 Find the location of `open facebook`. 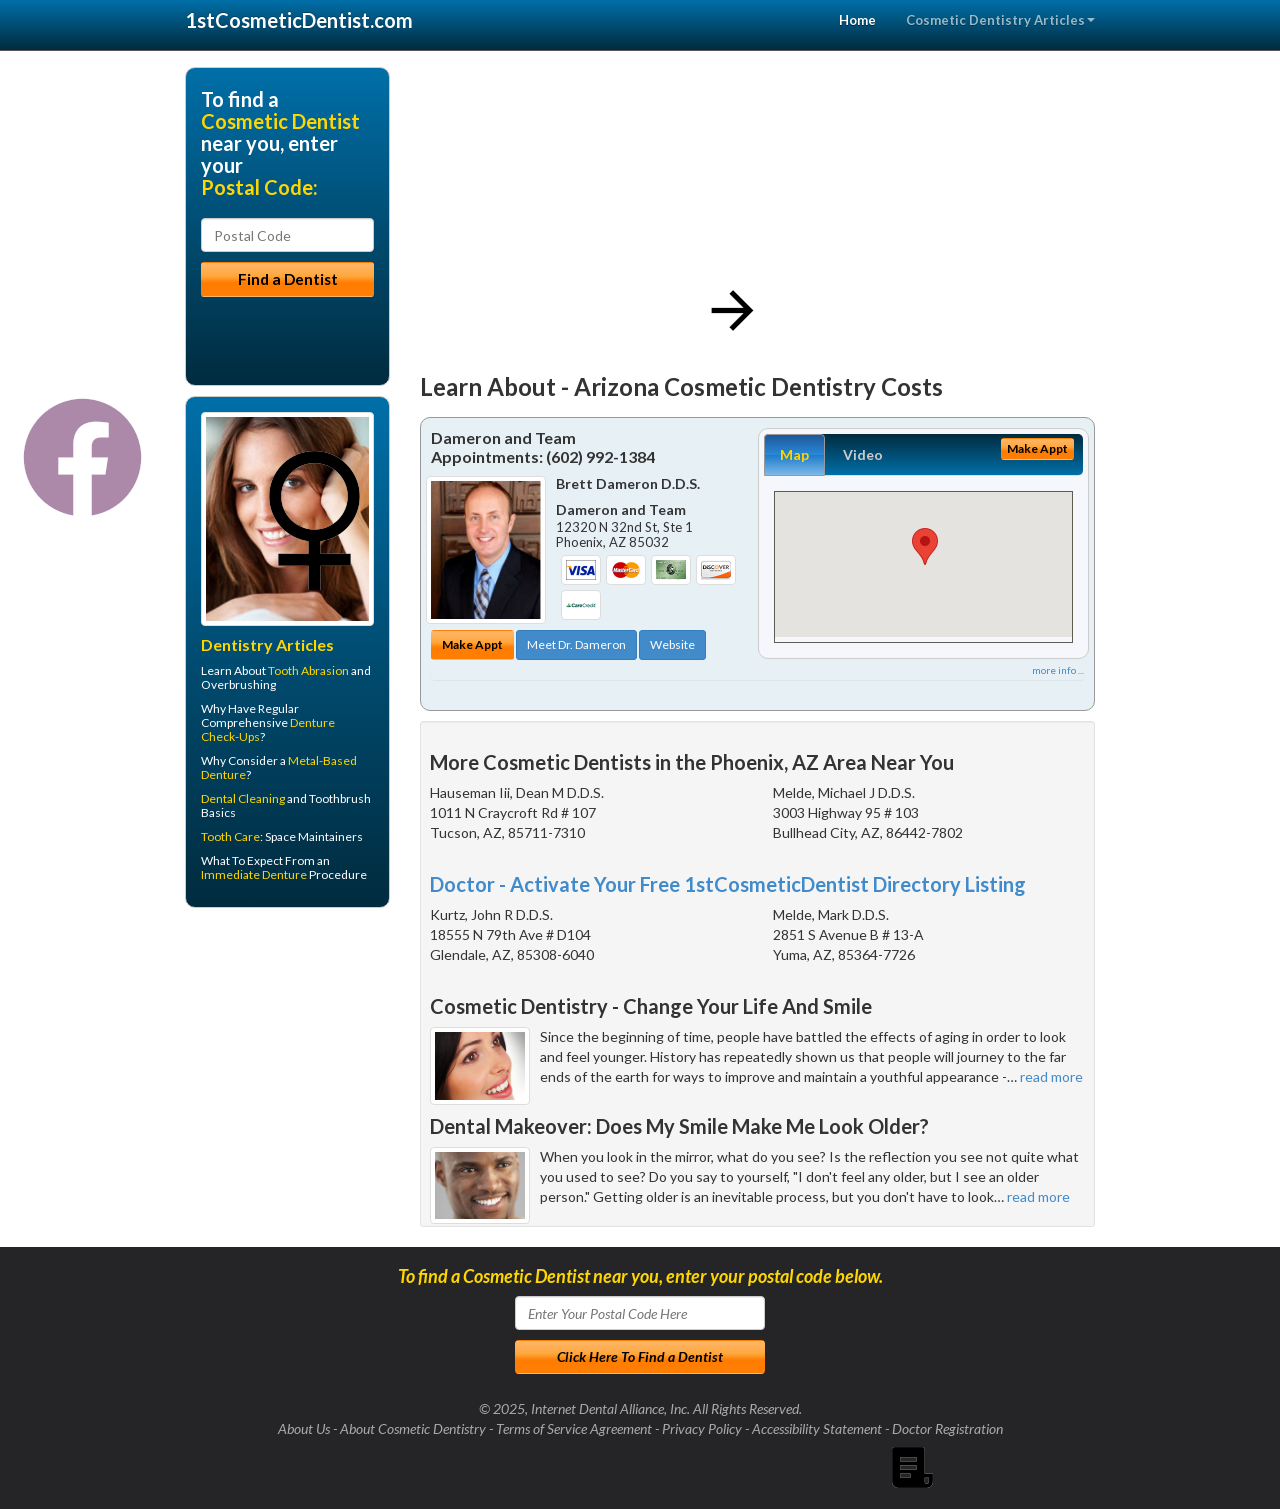

open facebook is located at coordinates (82, 457).